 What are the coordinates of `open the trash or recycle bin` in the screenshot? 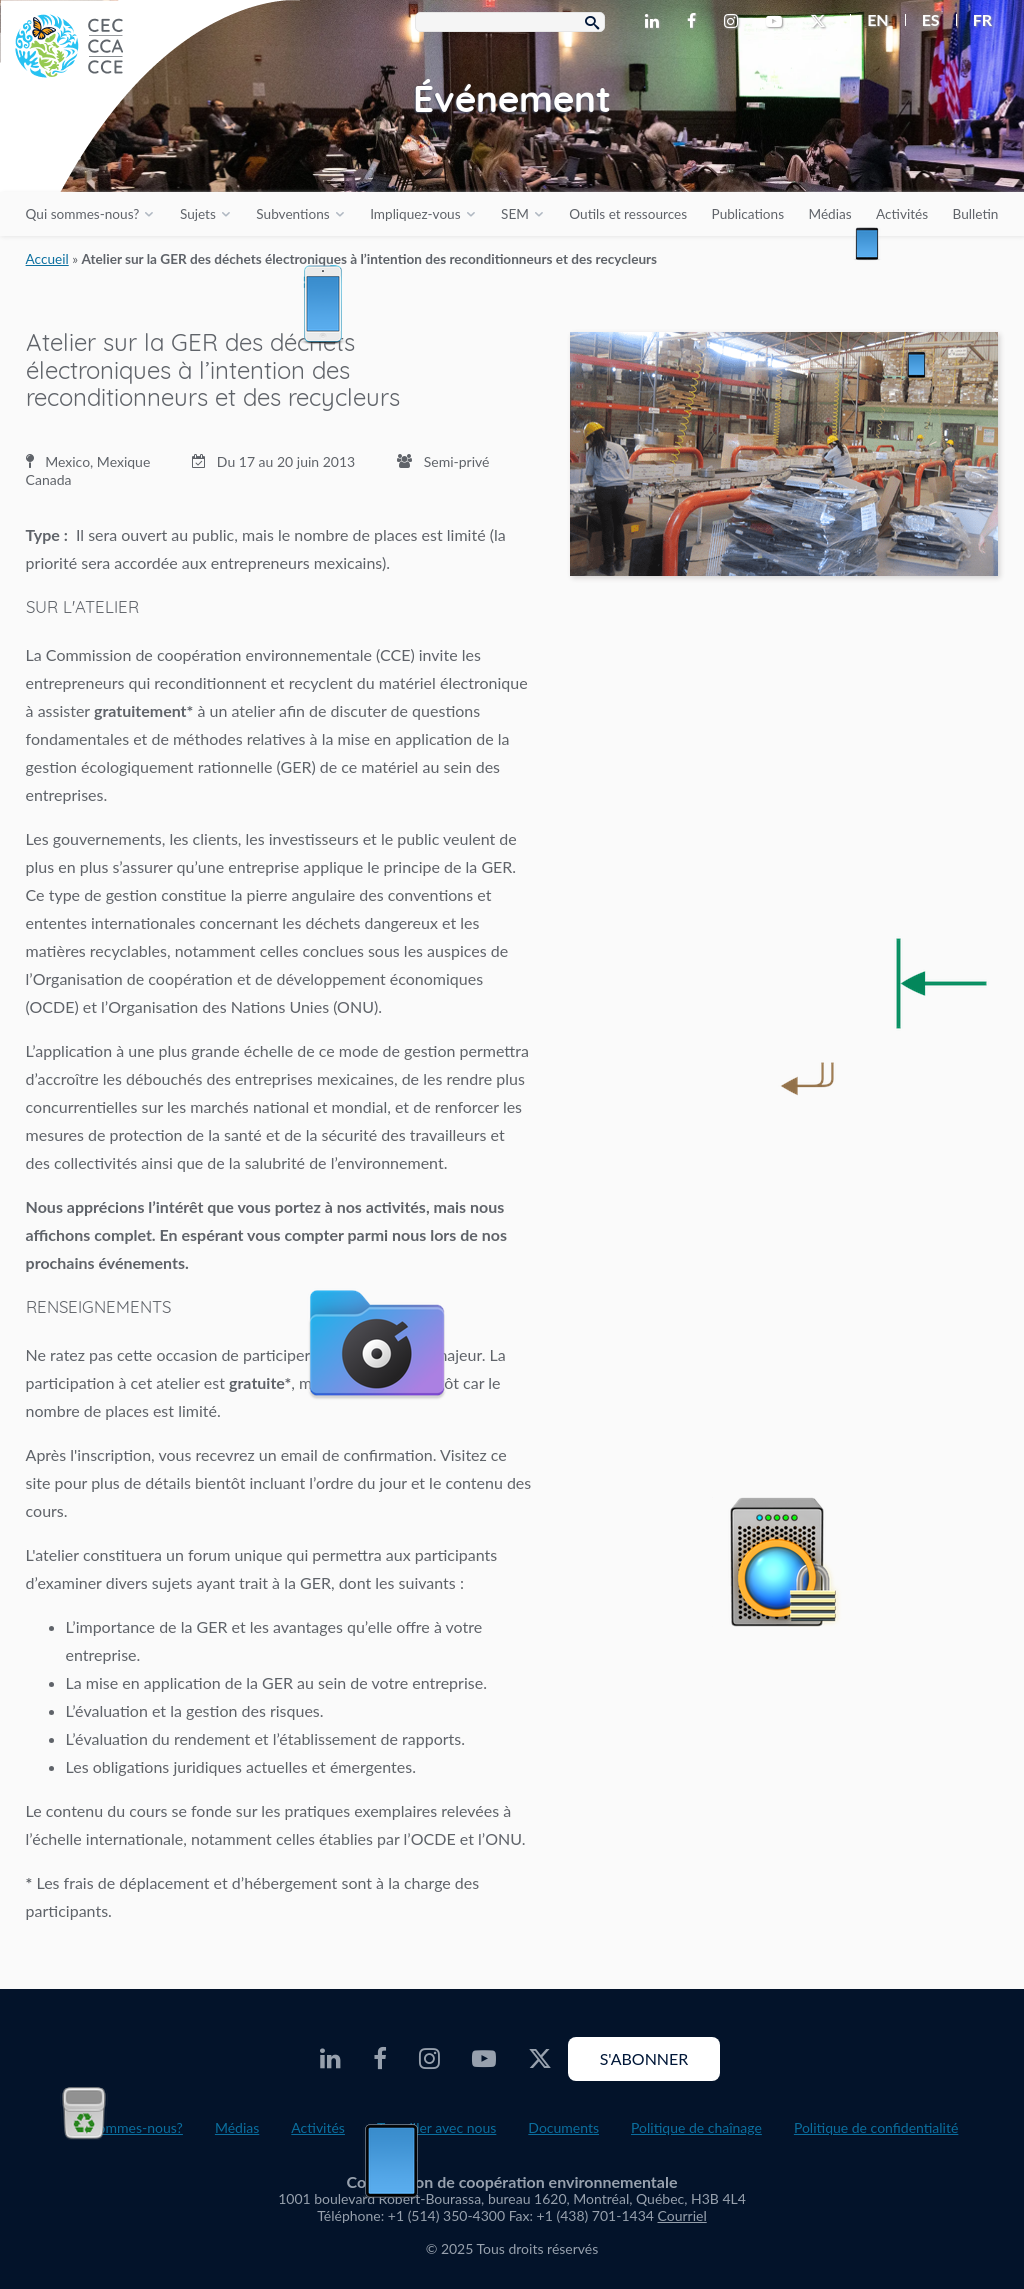 It's located at (84, 2113).